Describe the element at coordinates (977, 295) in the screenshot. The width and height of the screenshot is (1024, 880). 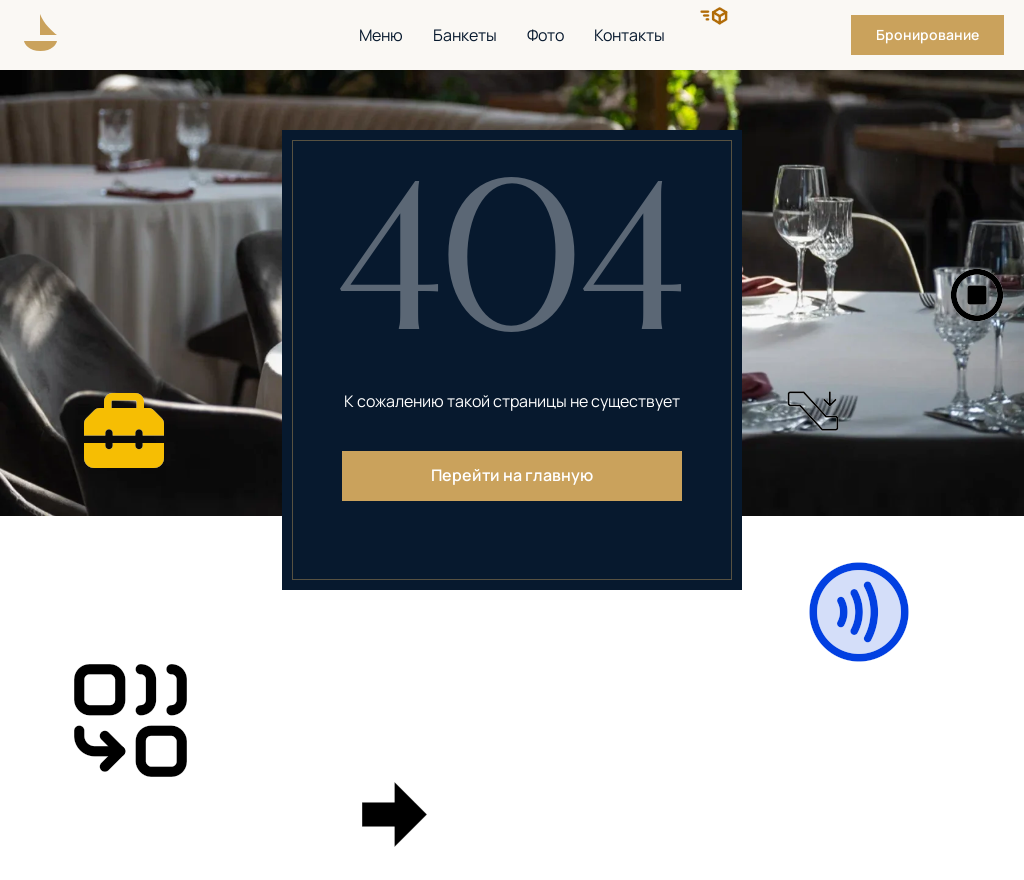
I see `stop media playback` at that location.